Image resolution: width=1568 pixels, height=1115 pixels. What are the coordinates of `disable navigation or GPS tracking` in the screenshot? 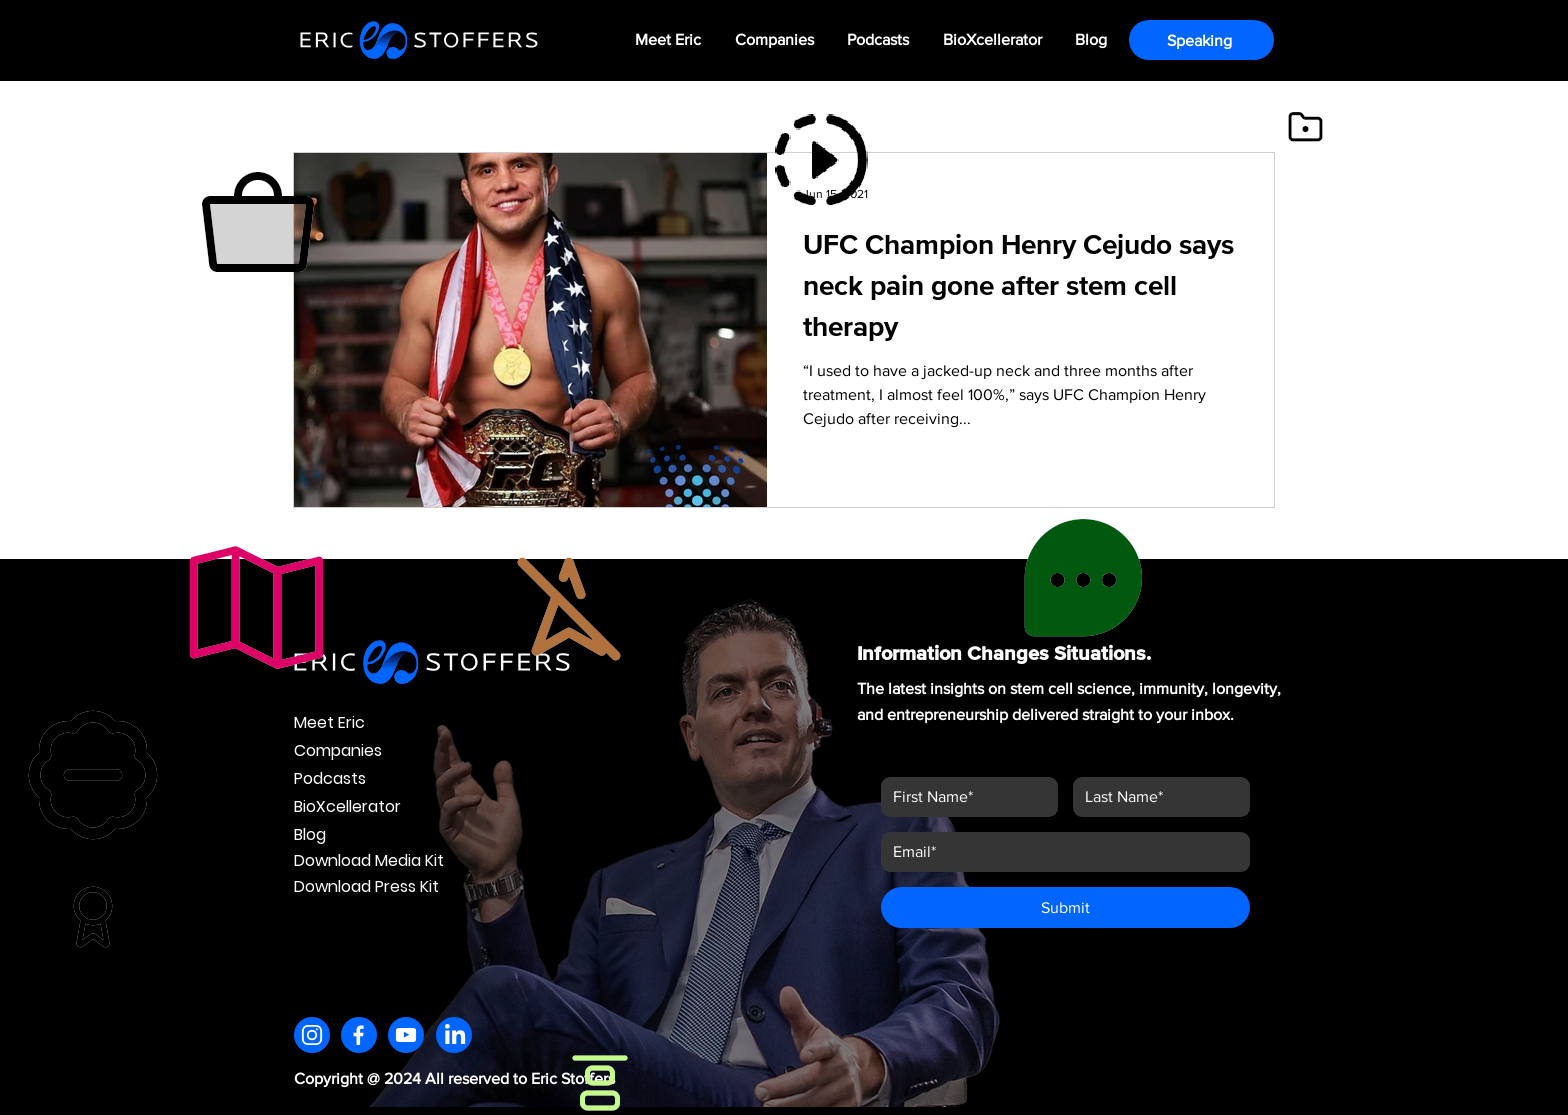 It's located at (569, 609).